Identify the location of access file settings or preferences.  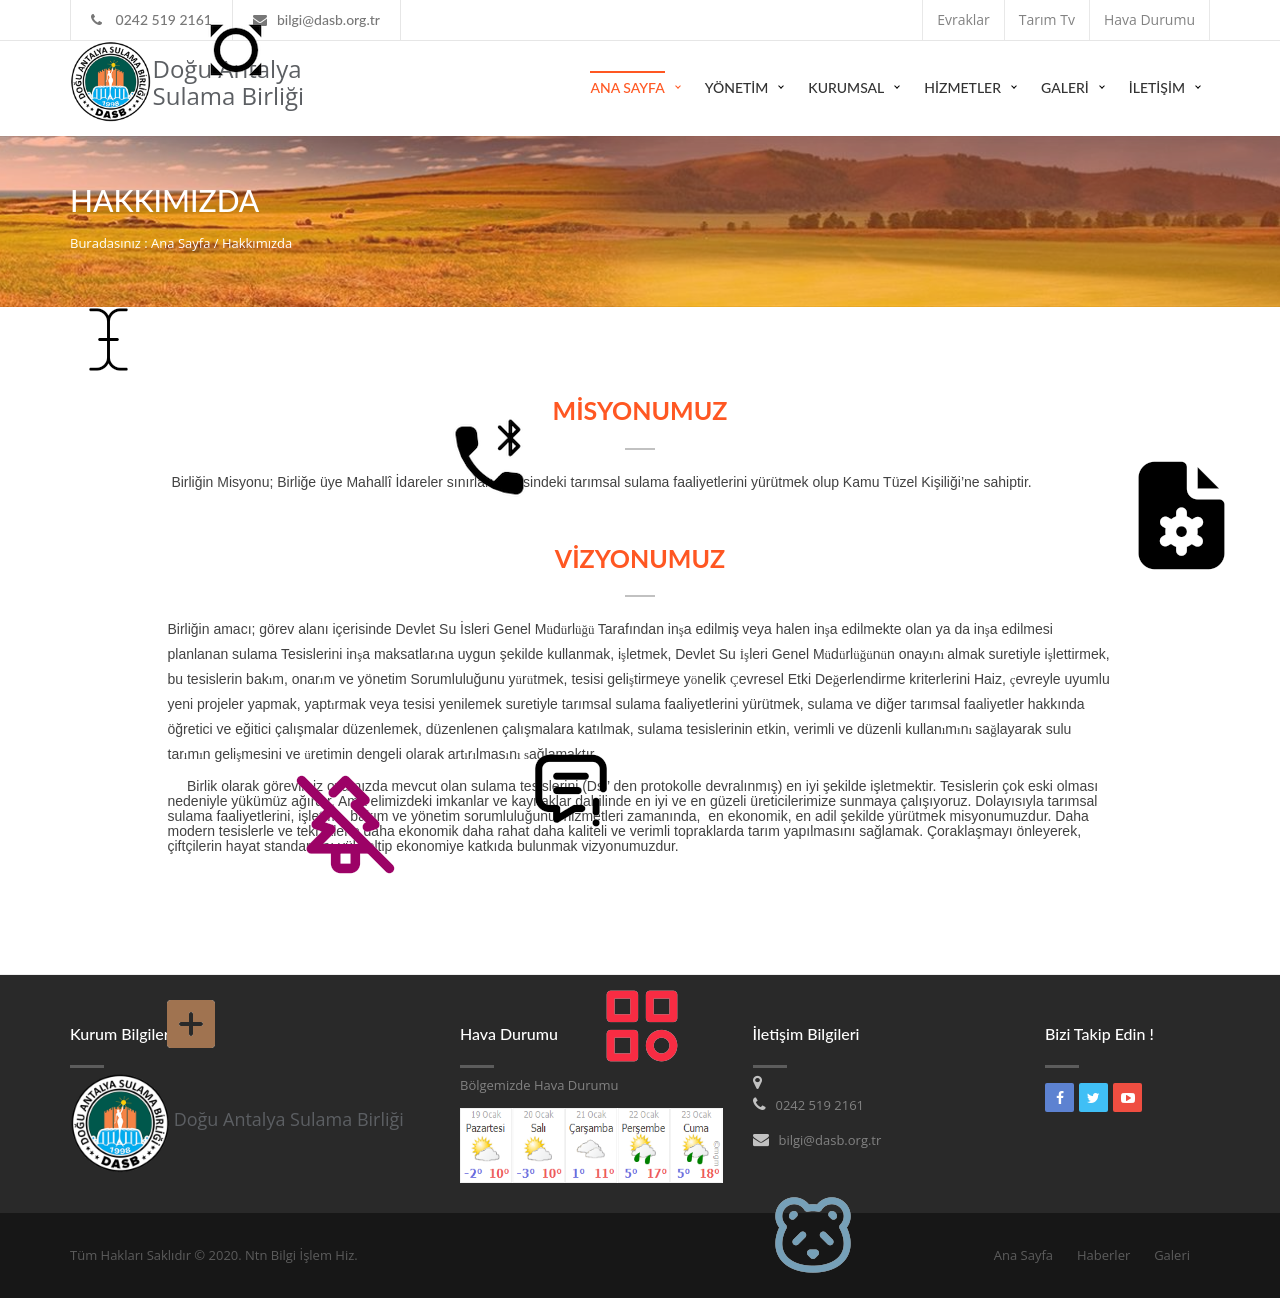
(1181, 515).